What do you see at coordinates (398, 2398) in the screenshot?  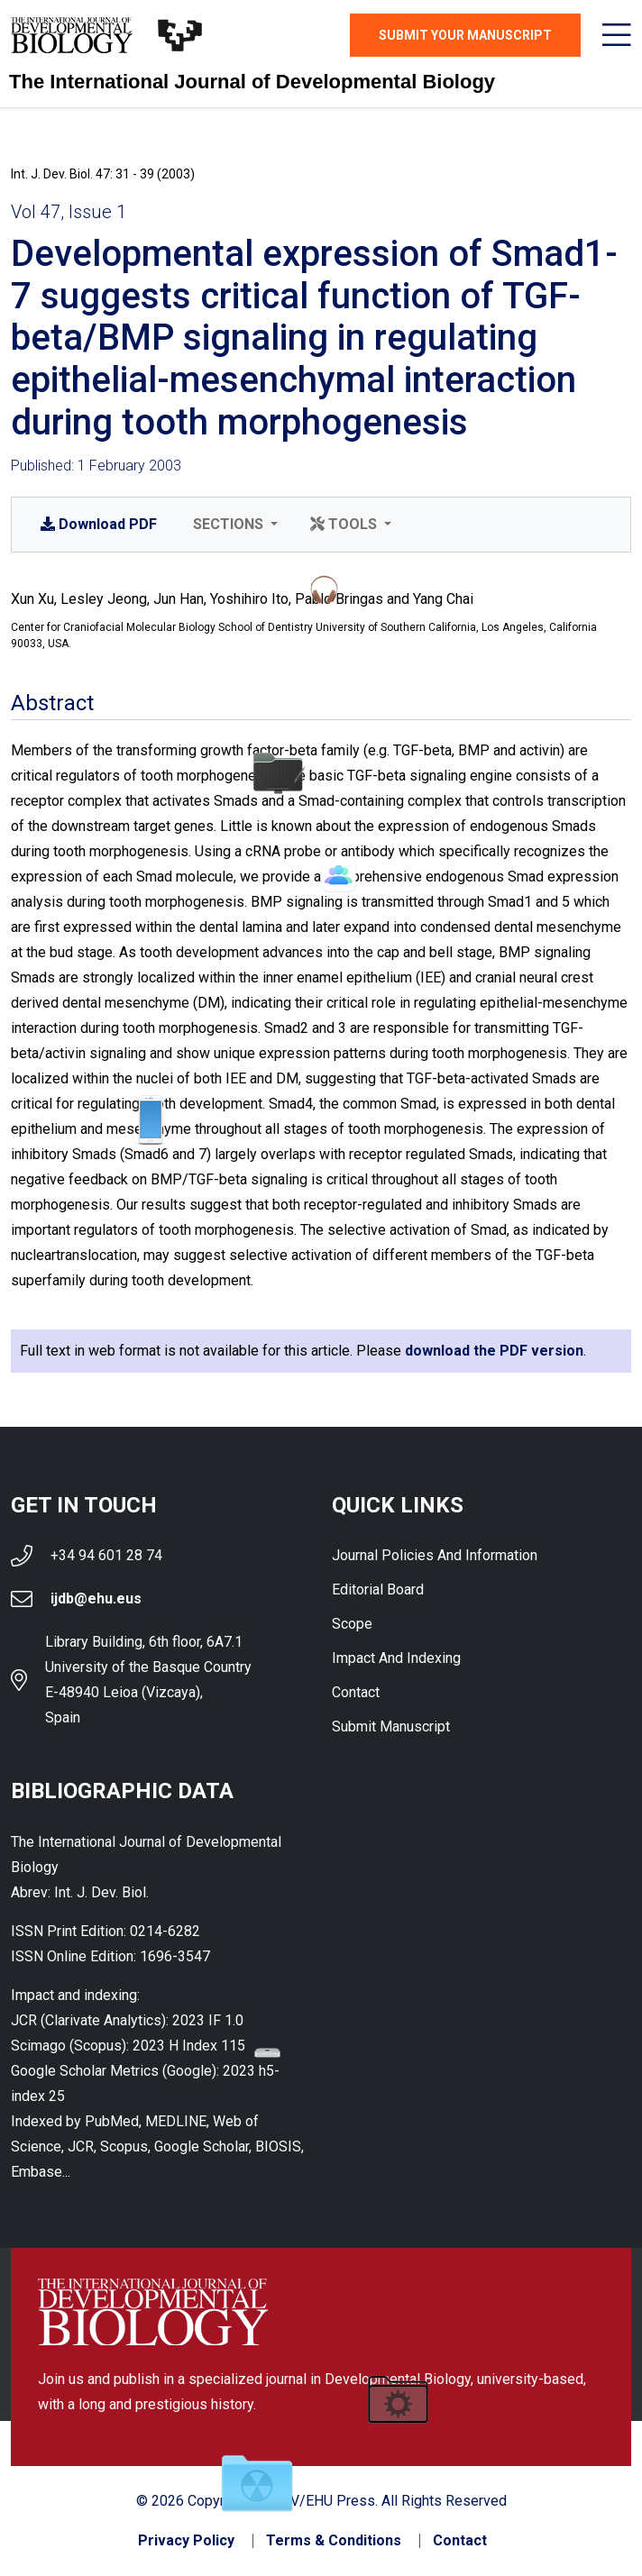 I see `access smart folder with automated mail rules` at bounding box center [398, 2398].